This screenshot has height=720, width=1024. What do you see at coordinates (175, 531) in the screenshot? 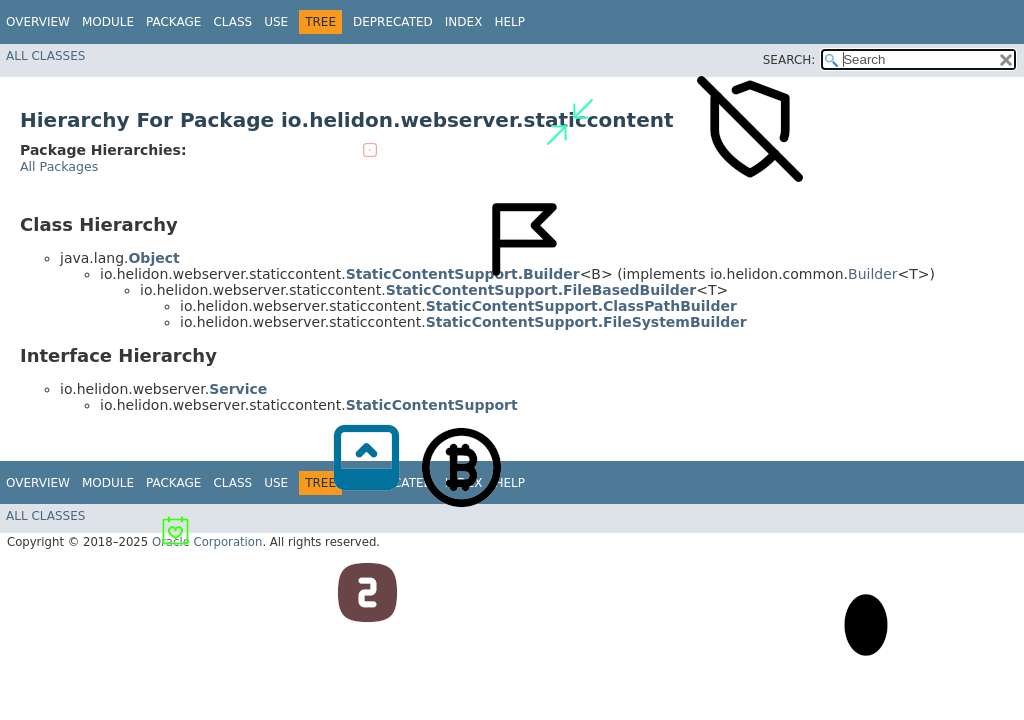
I see `view favorite or loved events` at bounding box center [175, 531].